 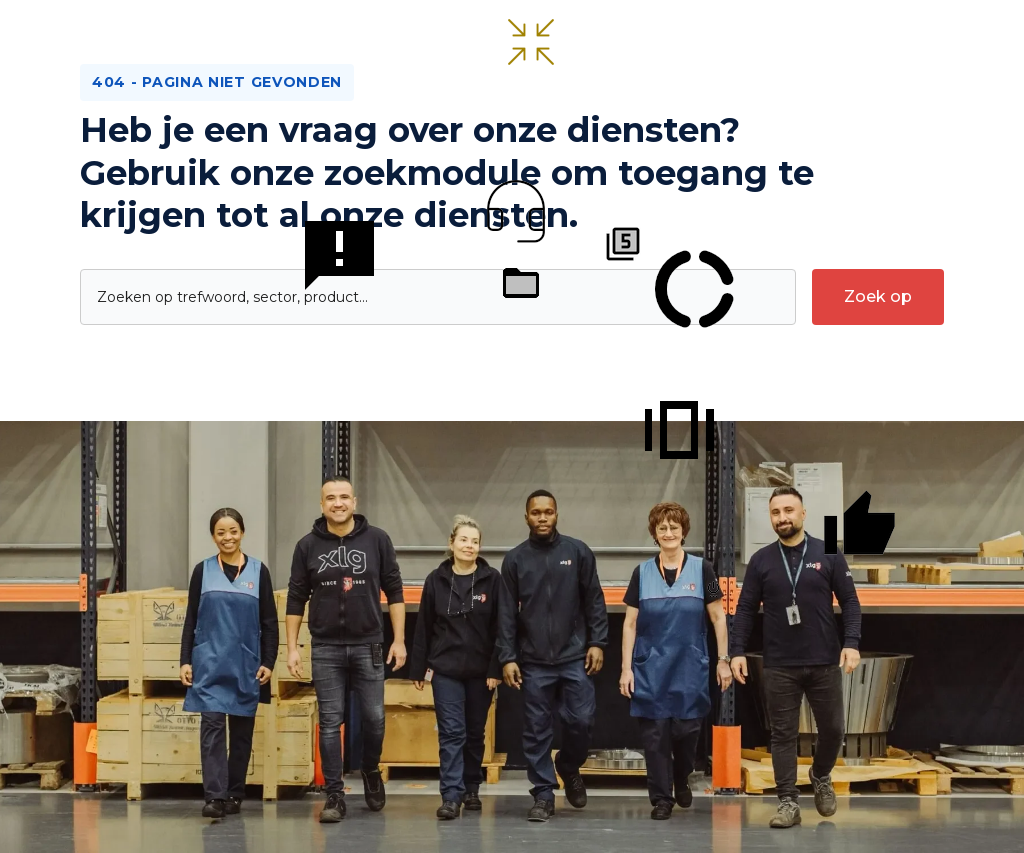 What do you see at coordinates (623, 244) in the screenshot?
I see `filter or view 5 items` at bounding box center [623, 244].